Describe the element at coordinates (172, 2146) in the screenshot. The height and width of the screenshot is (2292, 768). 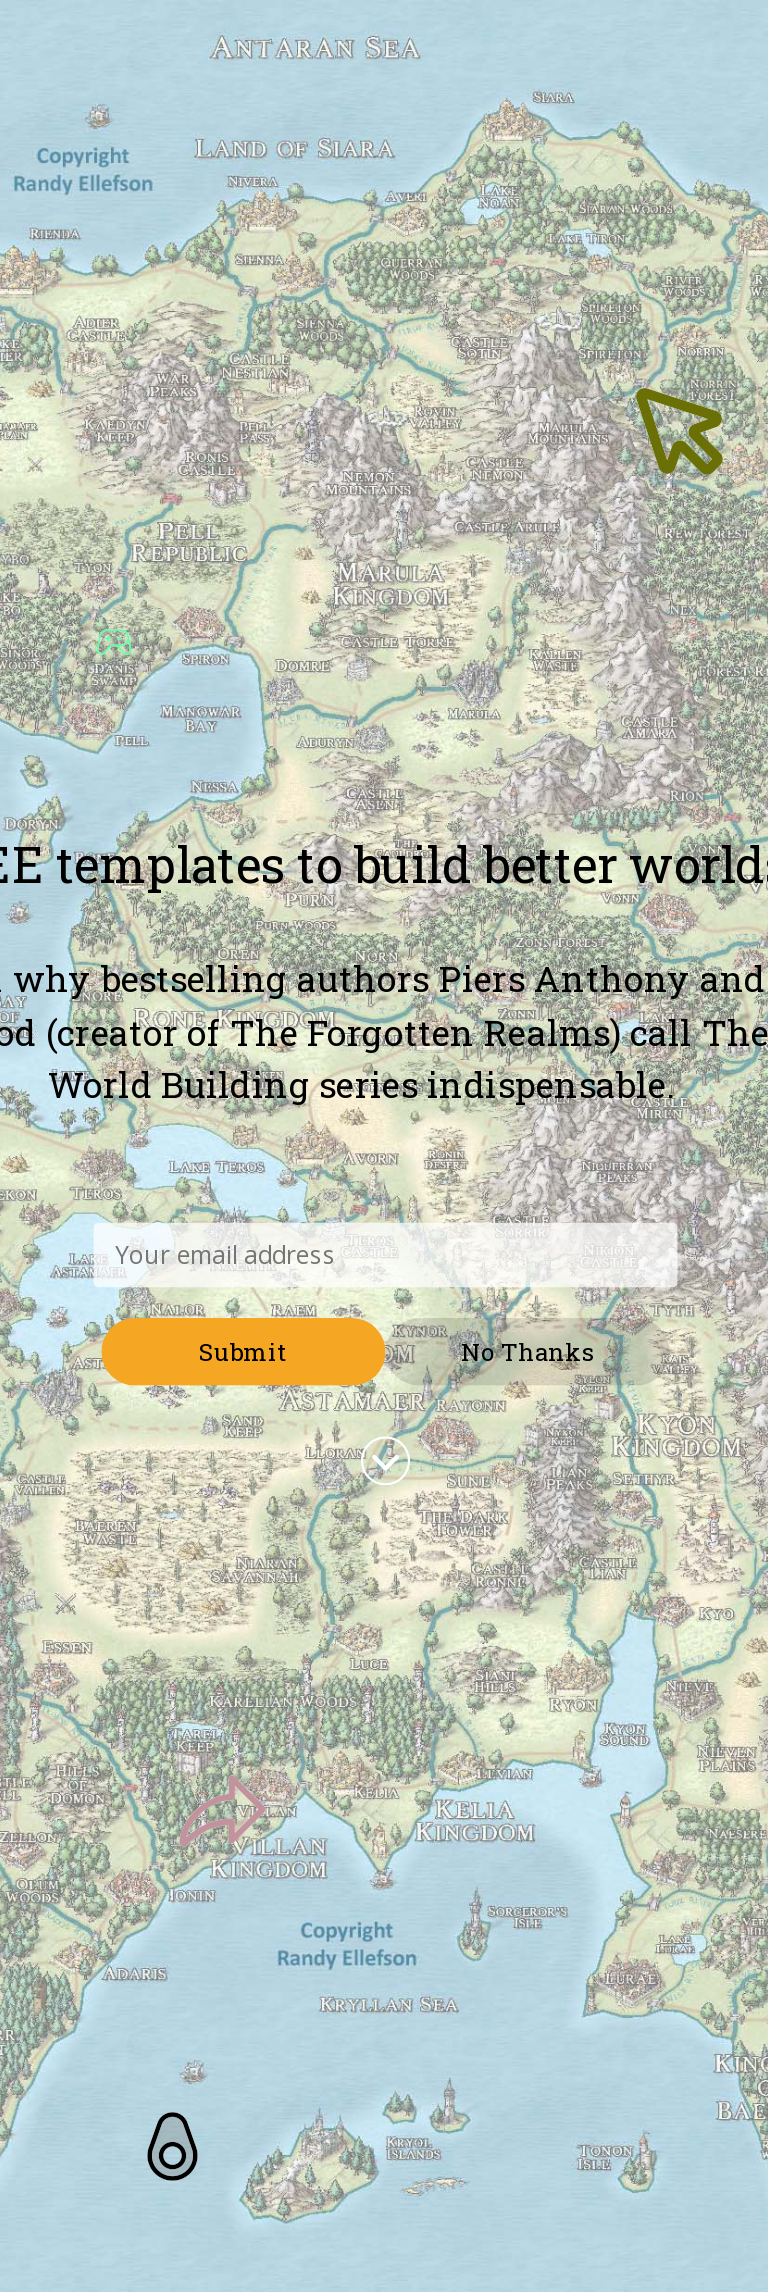
I see `indicates healthy or vegetarian food options` at that location.